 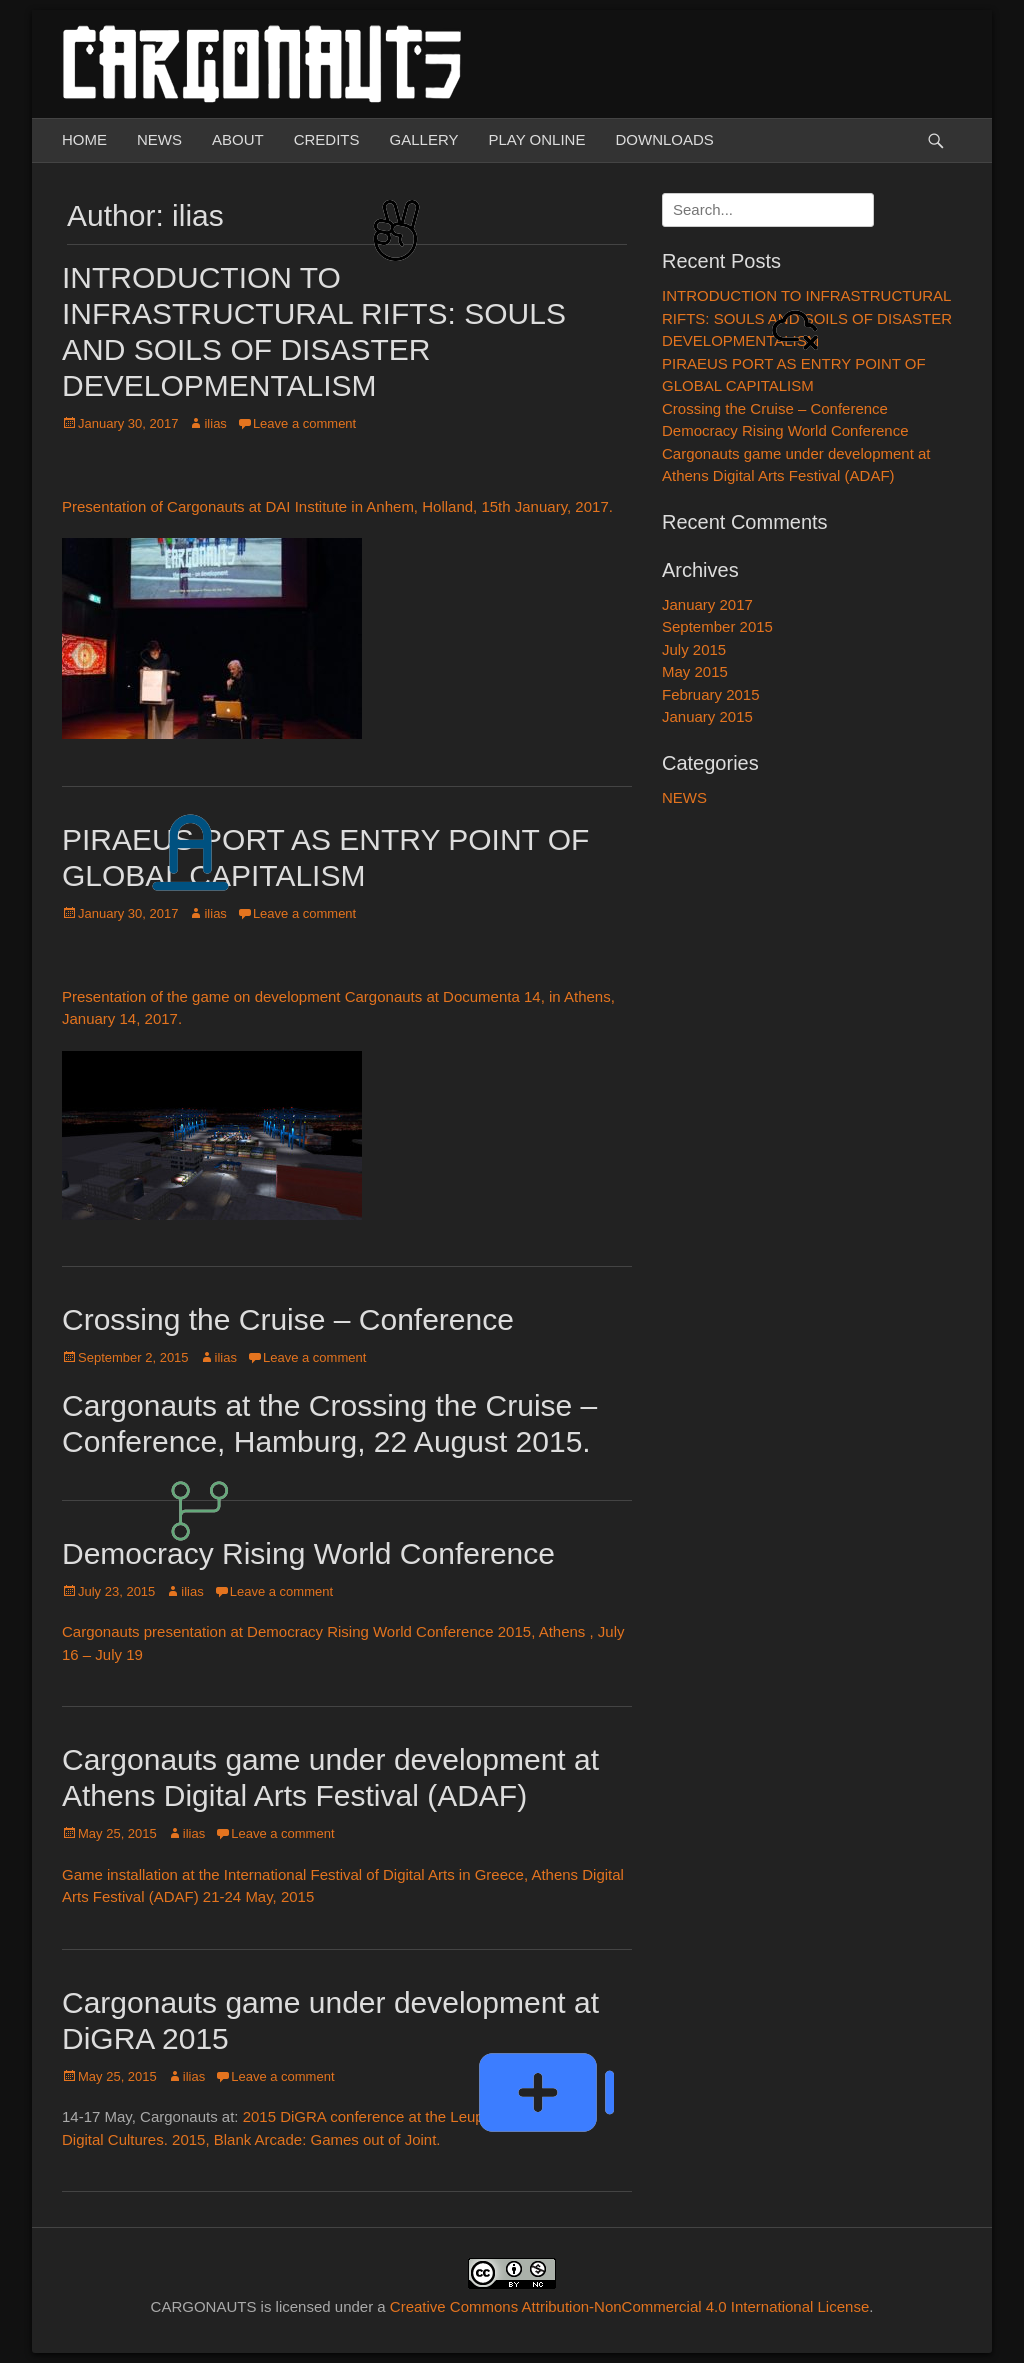 What do you see at coordinates (190, 852) in the screenshot?
I see `set text baseline alignment` at bounding box center [190, 852].